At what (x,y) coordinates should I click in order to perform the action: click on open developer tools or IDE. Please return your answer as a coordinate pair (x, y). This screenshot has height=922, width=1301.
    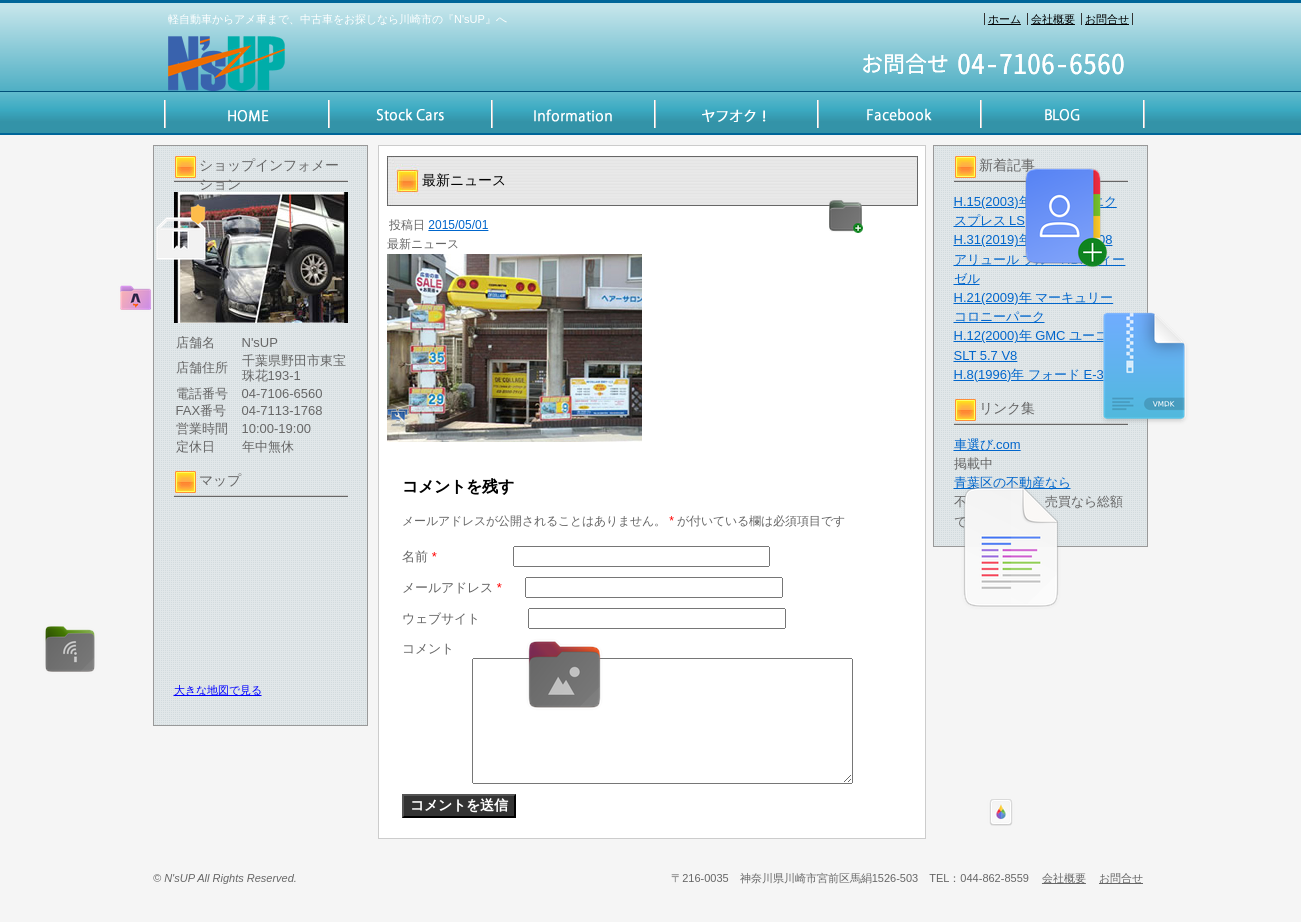
    Looking at the image, I should click on (1011, 547).